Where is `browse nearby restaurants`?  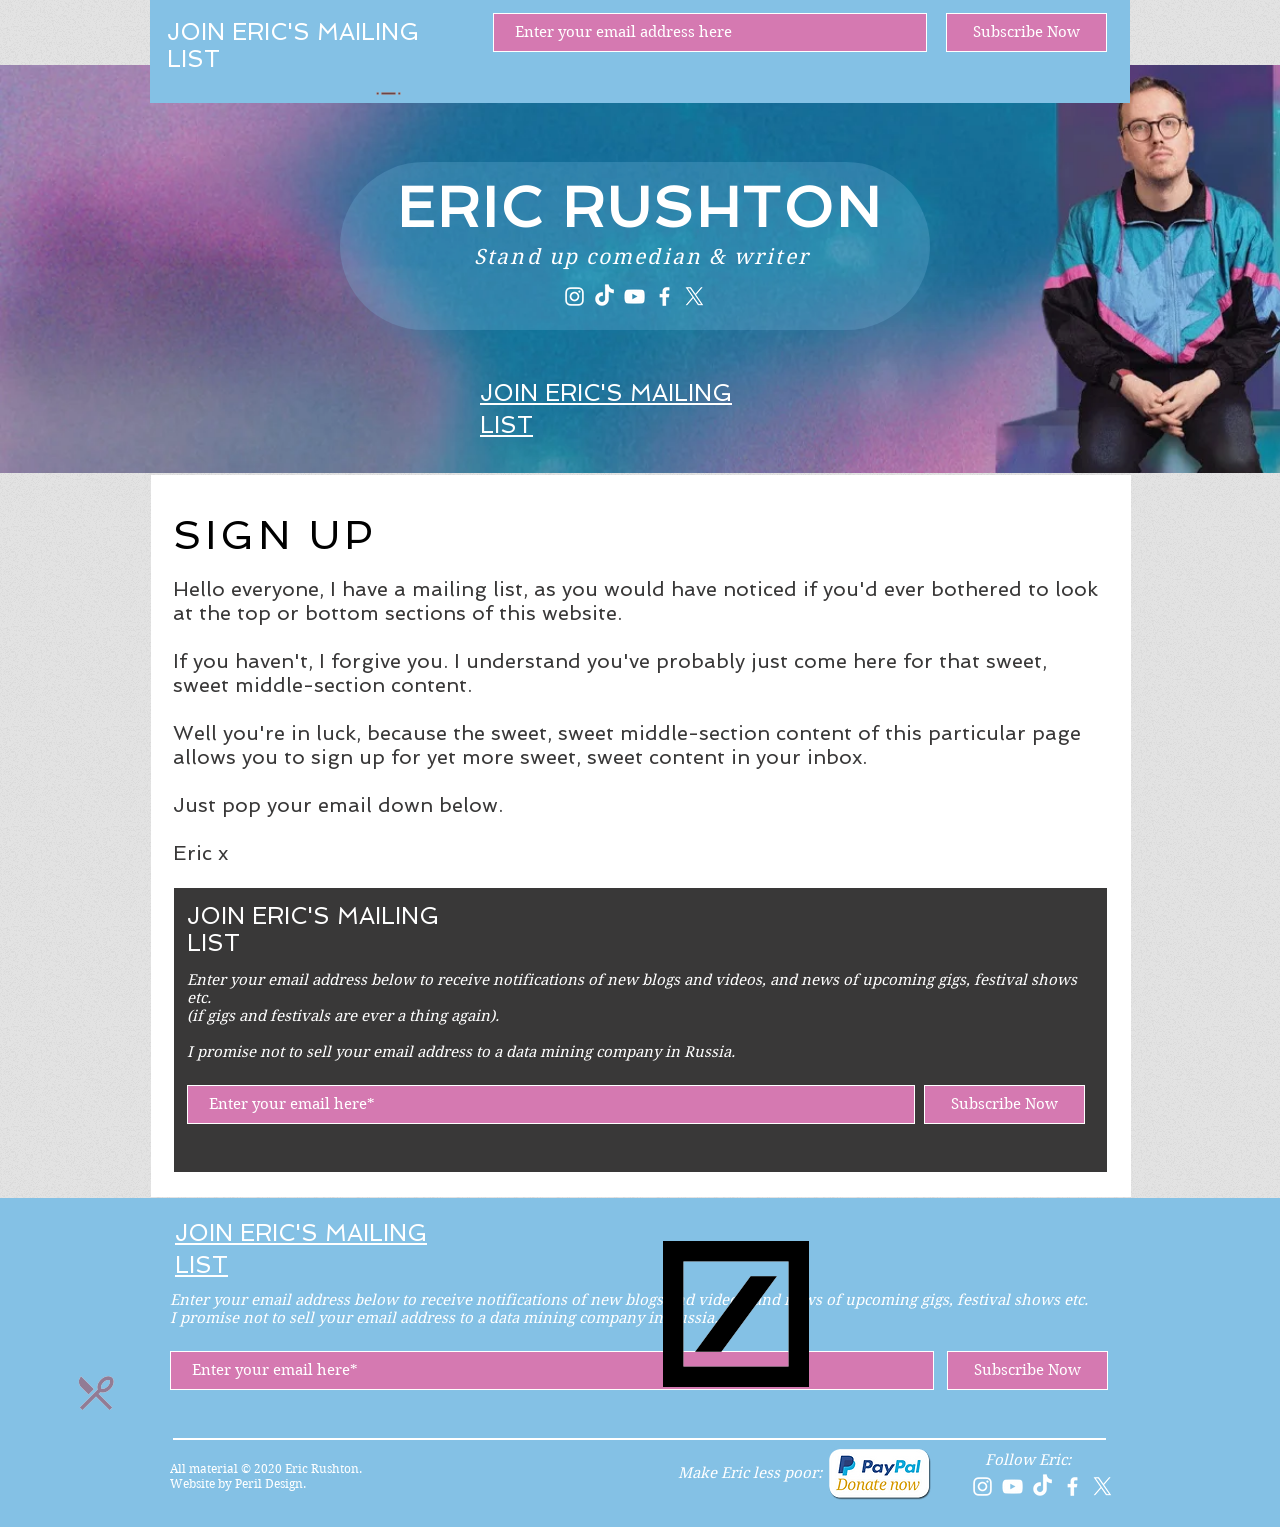 browse nearby restaurants is located at coordinates (96, 1392).